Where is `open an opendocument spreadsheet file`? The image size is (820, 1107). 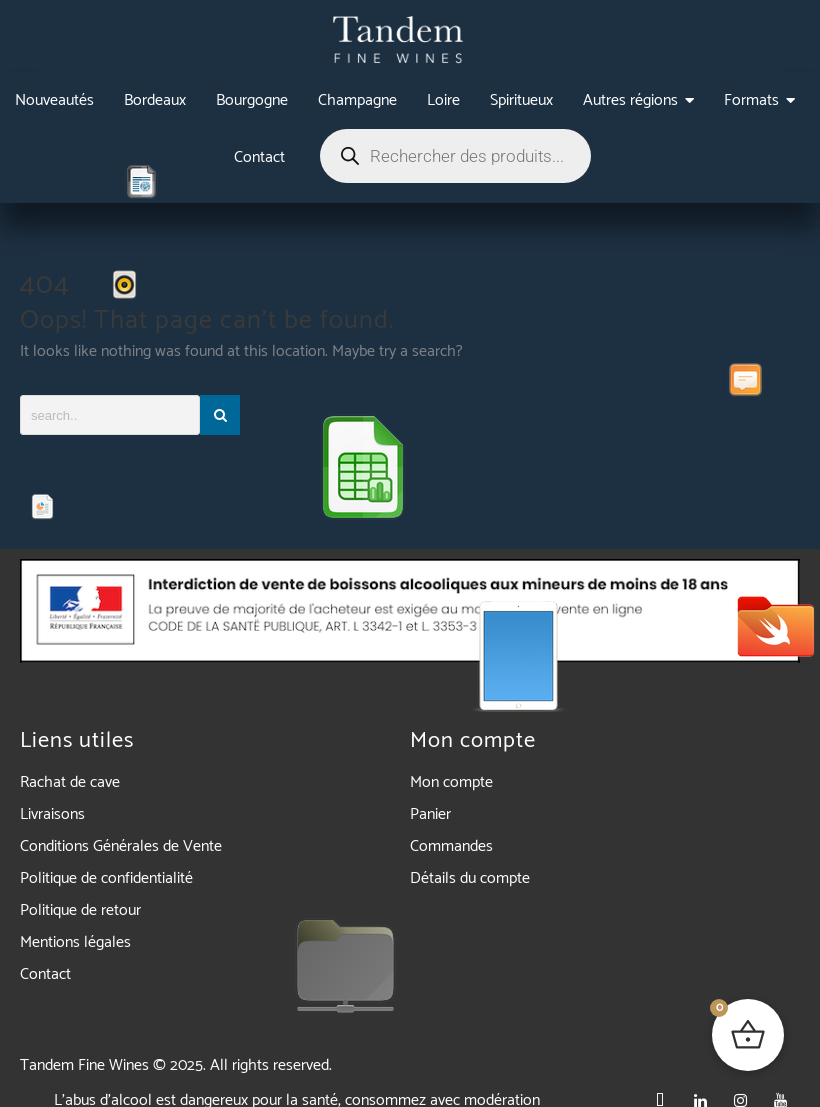 open an opendocument spreadsheet file is located at coordinates (363, 467).